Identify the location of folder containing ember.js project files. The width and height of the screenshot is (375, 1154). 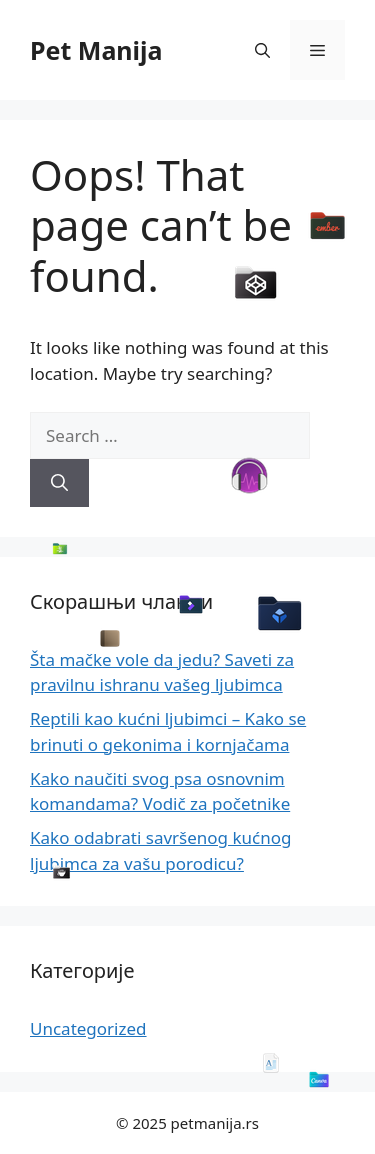
(327, 226).